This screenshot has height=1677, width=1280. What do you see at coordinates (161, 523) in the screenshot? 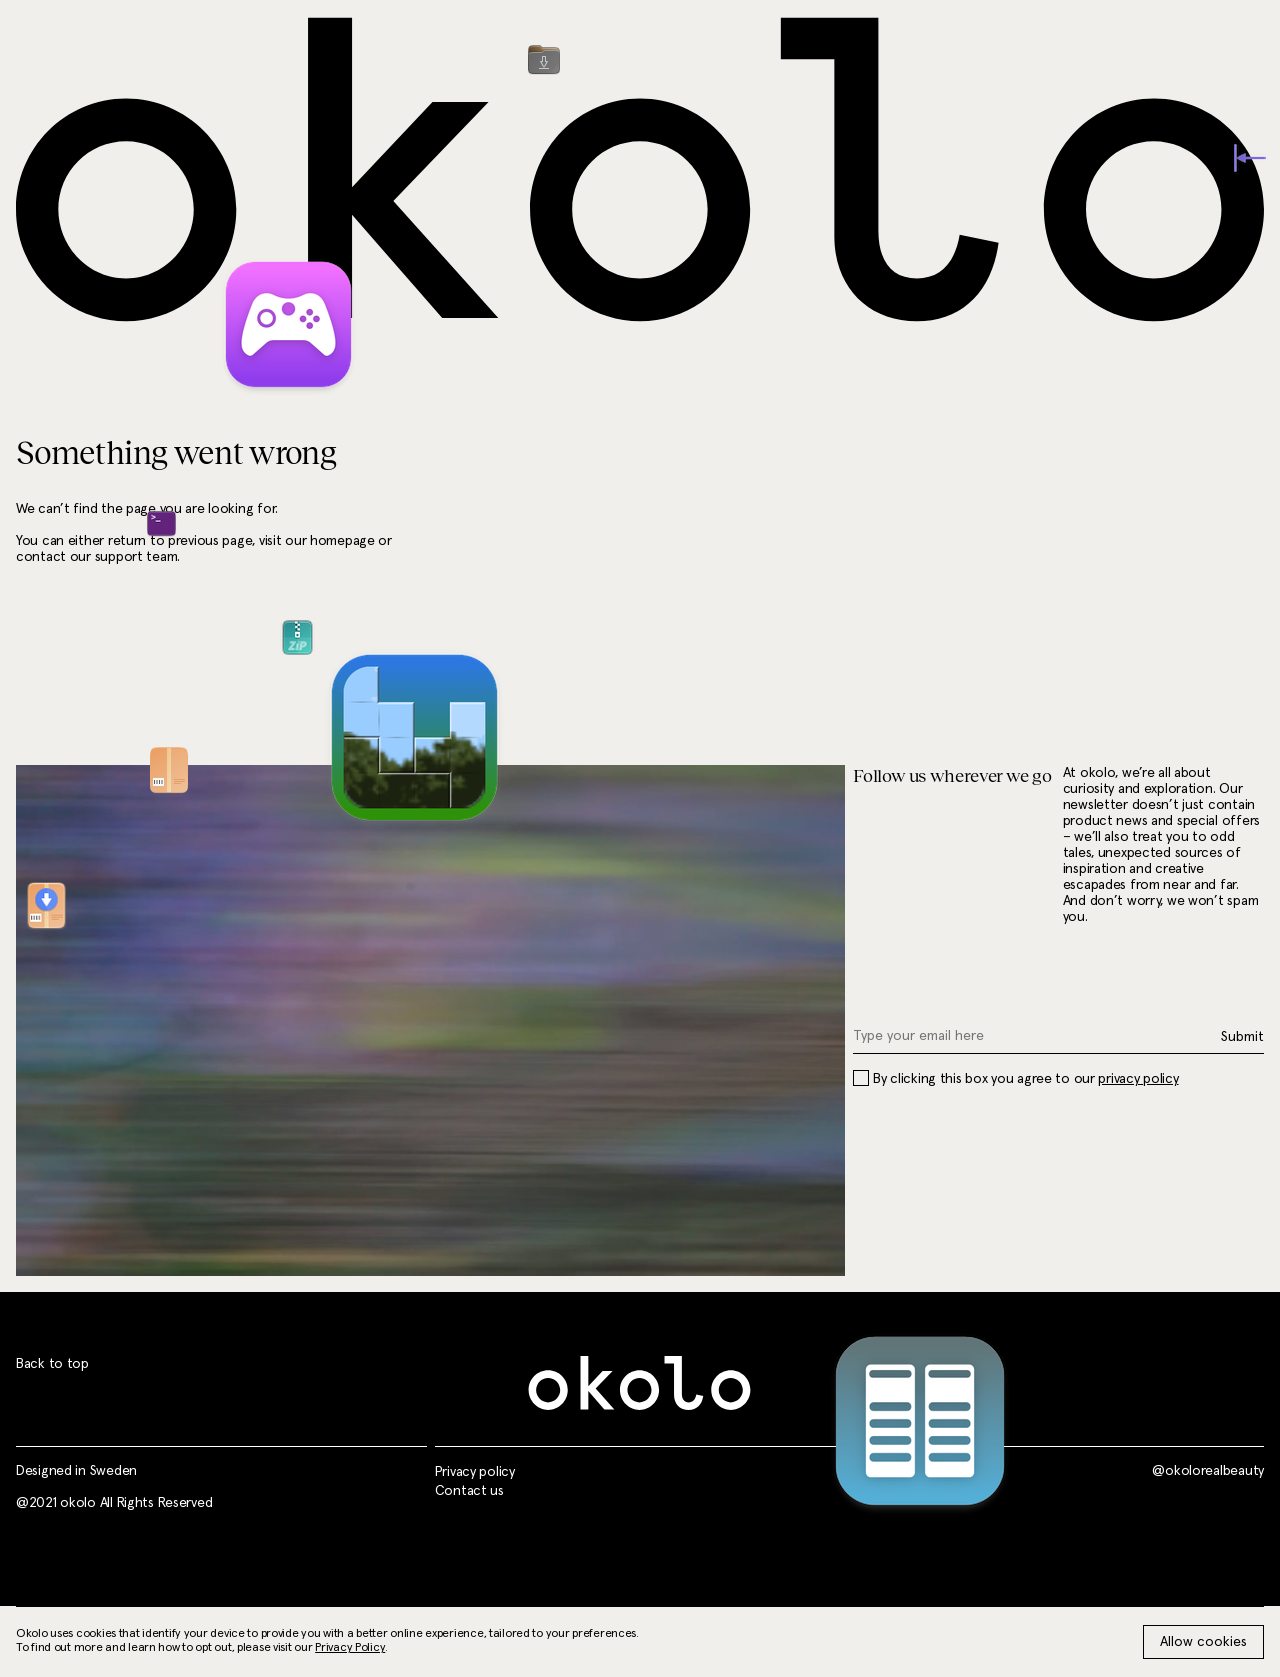
I see `open terminal with root/administrator privileges` at bounding box center [161, 523].